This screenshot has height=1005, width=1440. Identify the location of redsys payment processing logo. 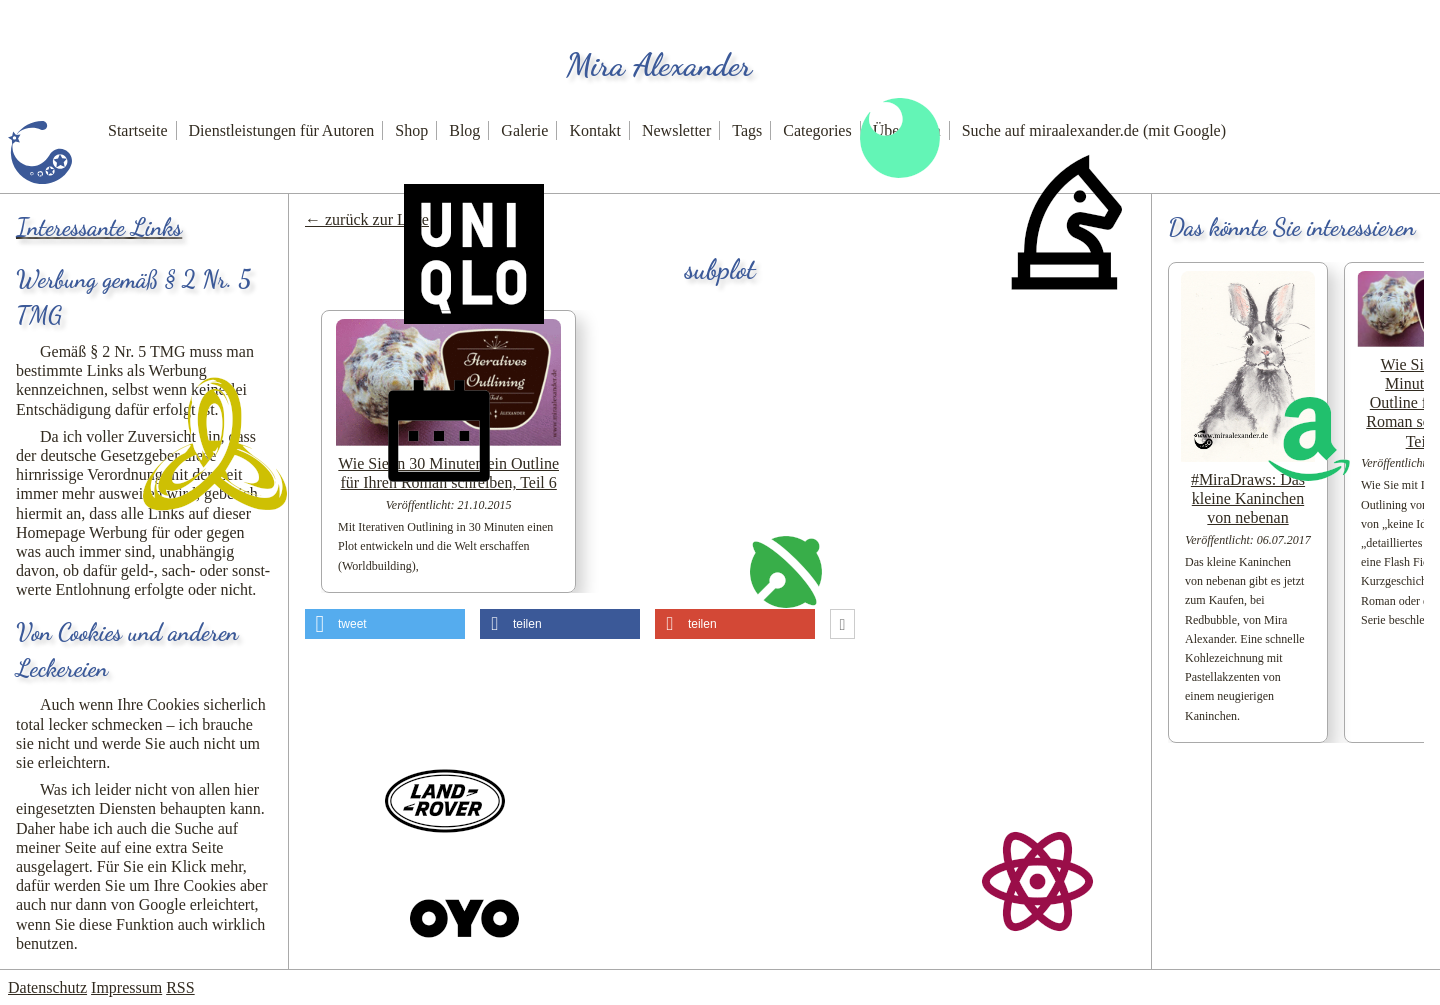
(900, 138).